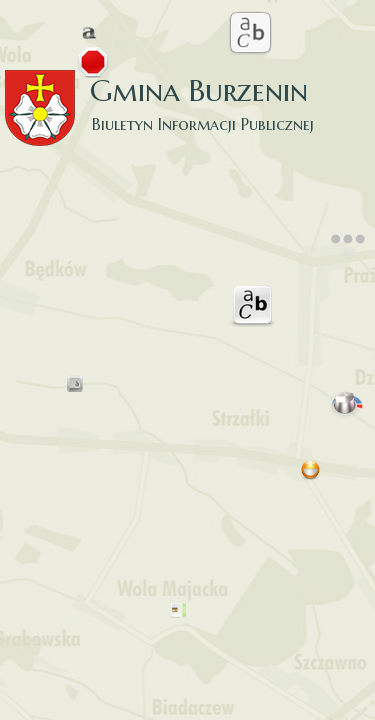  What do you see at coordinates (178, 610) in the screenshot?
I see `document template file type` at bounding box center [178, 610].